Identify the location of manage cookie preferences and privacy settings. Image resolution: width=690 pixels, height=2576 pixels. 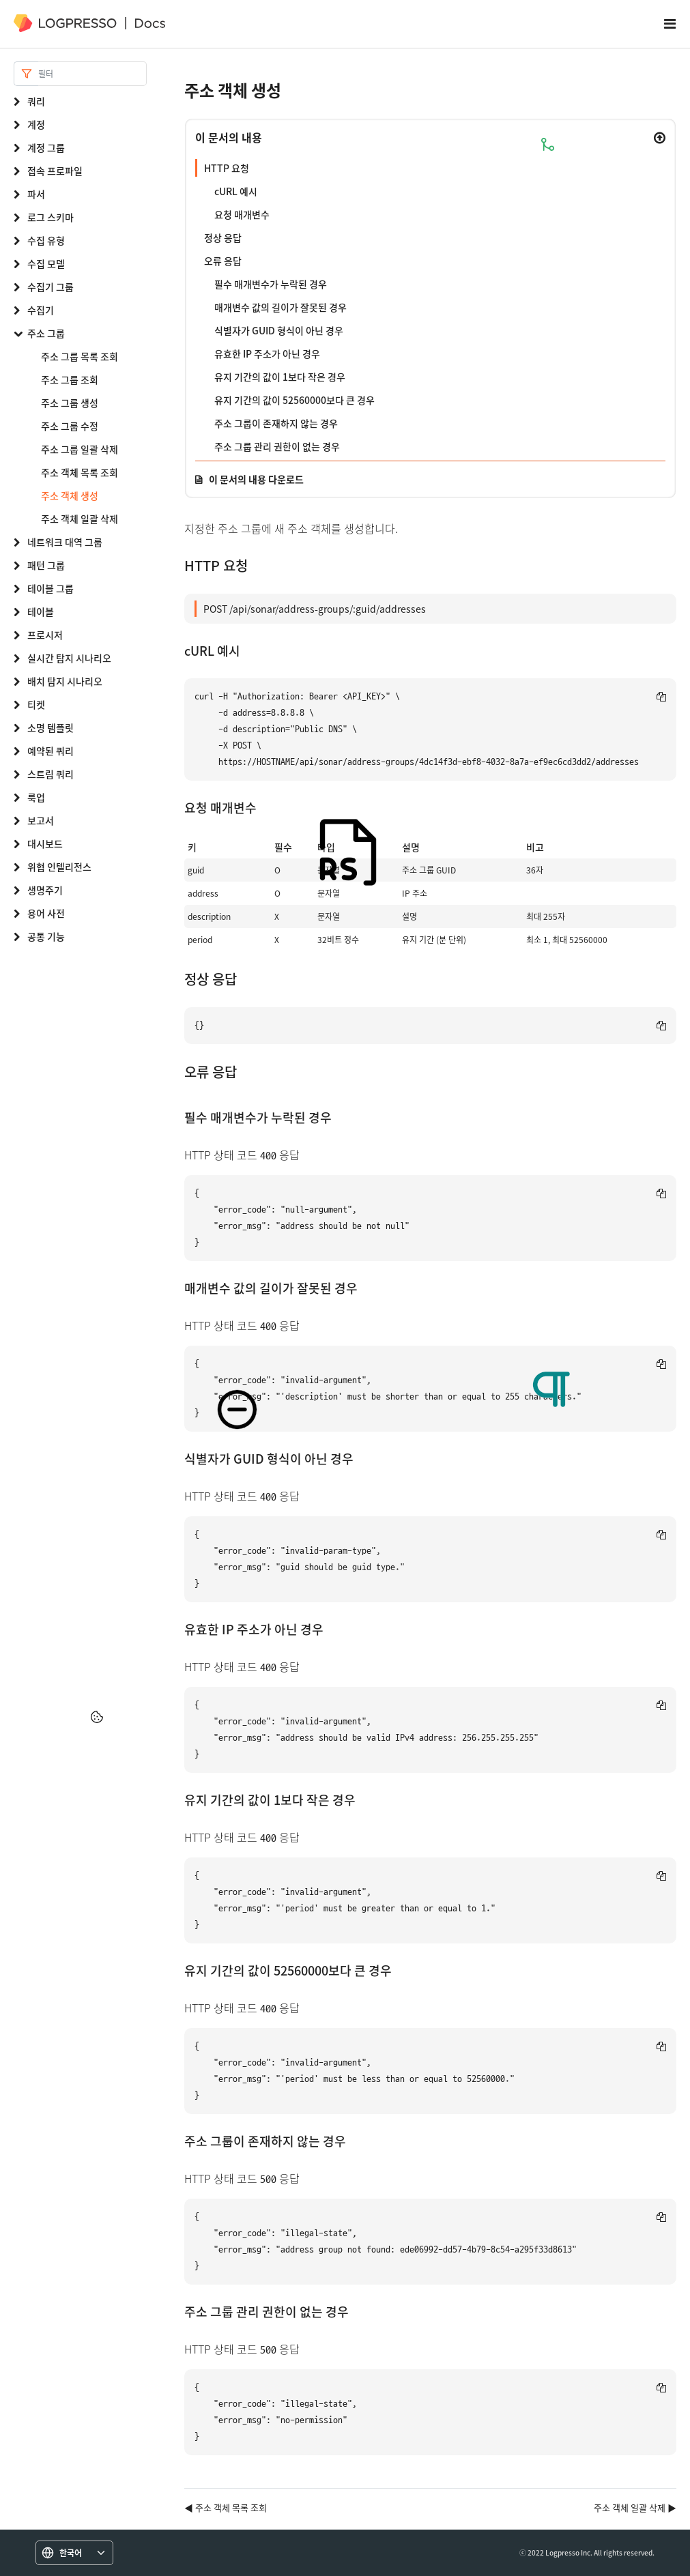
(97, 1717).